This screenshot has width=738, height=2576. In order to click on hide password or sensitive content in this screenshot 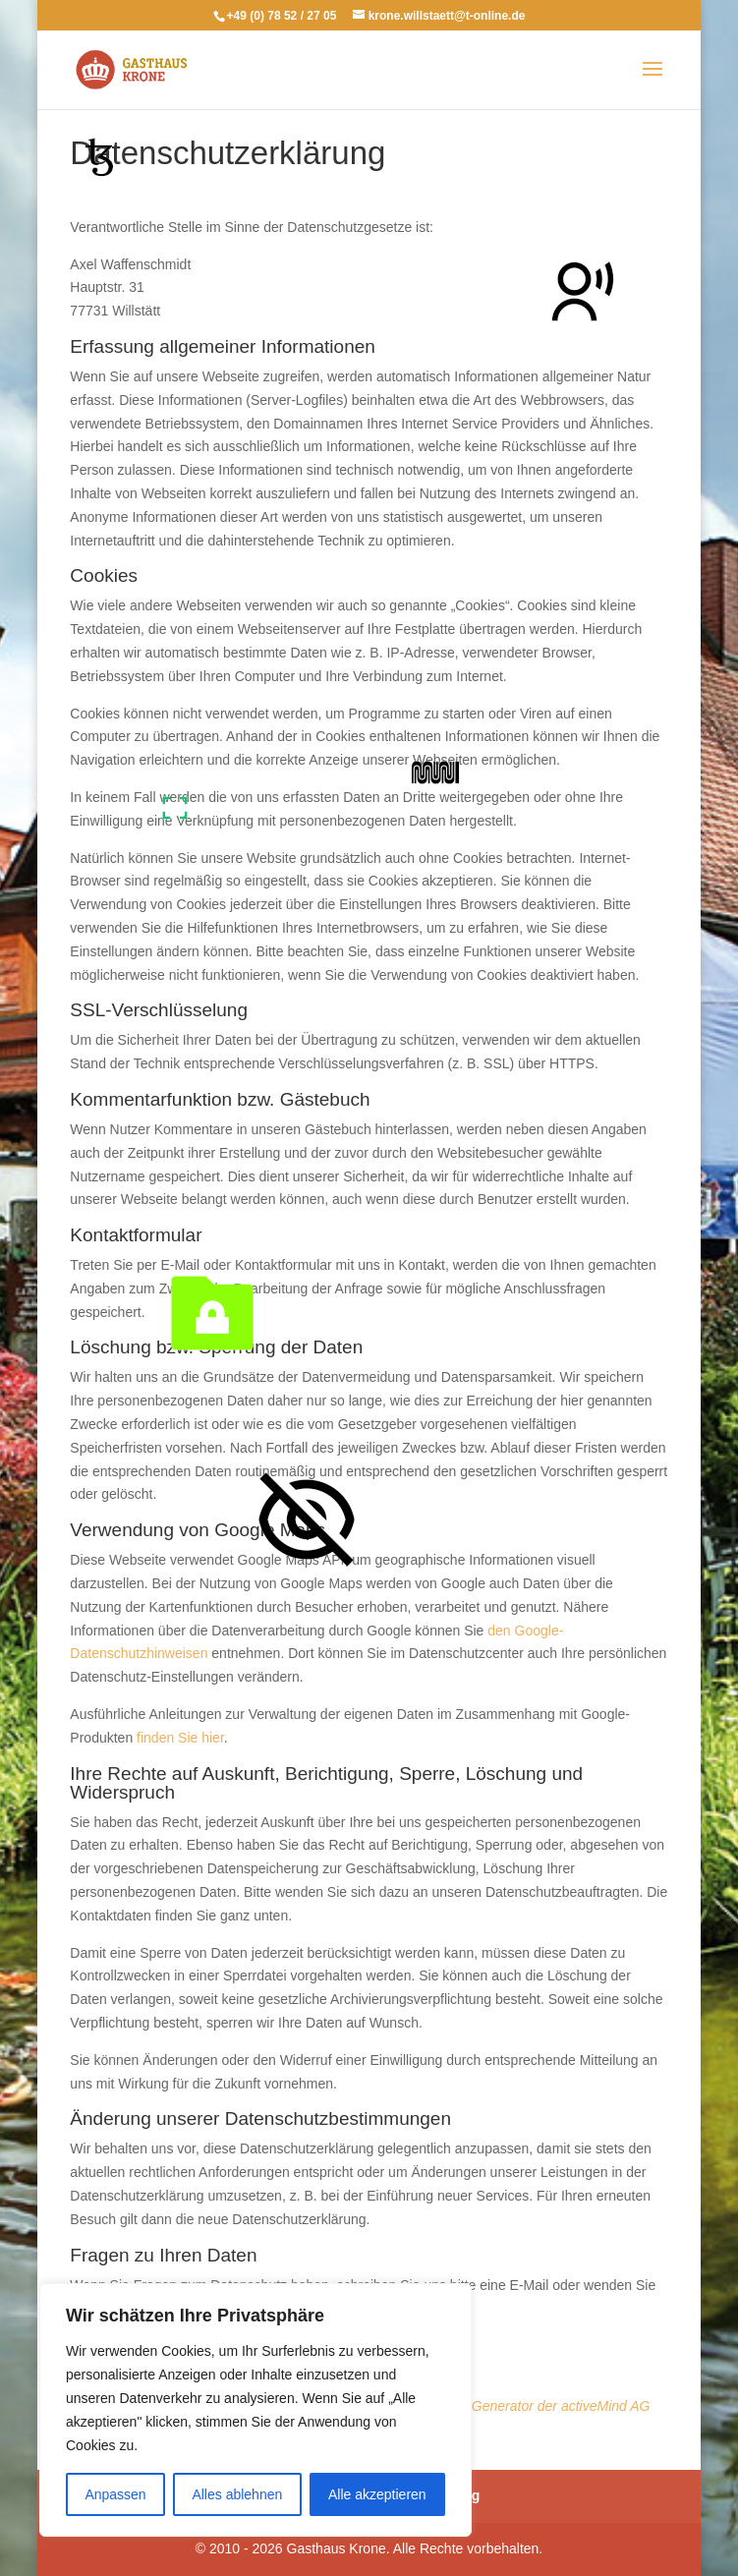, I will do `click(307, 1519)`.